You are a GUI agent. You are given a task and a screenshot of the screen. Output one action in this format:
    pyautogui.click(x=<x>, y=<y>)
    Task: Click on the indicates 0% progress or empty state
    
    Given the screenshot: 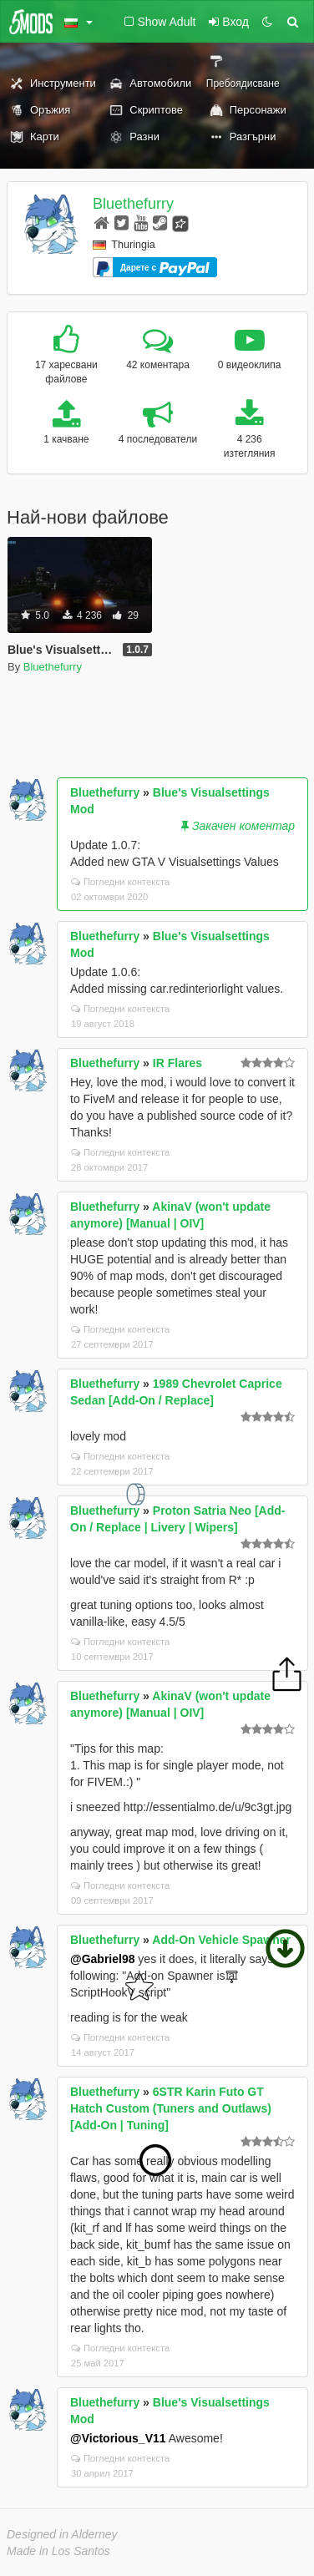 What is the action you would take?
    pyautogui.click(x=155, y=2160)
    